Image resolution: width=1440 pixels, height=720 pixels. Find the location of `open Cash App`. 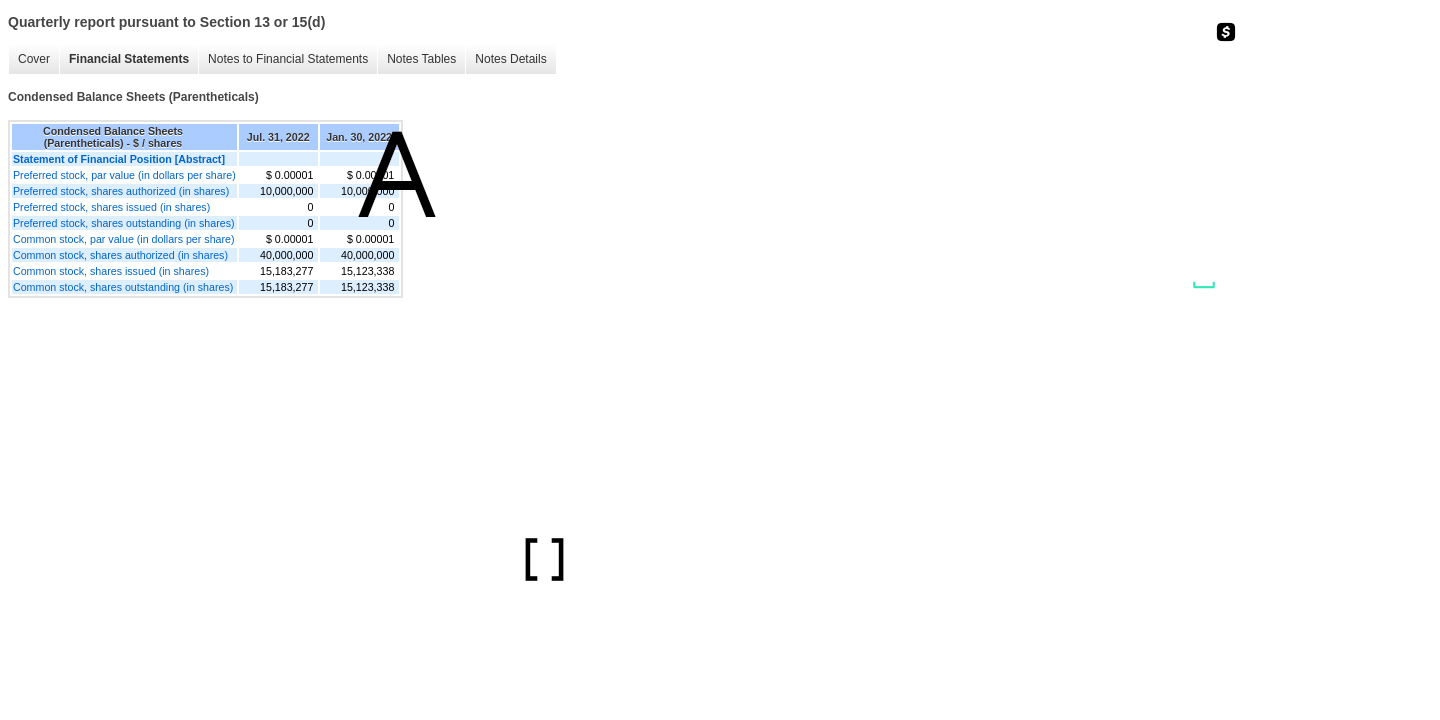

open Cash App is located at coordinates (1226, 32).